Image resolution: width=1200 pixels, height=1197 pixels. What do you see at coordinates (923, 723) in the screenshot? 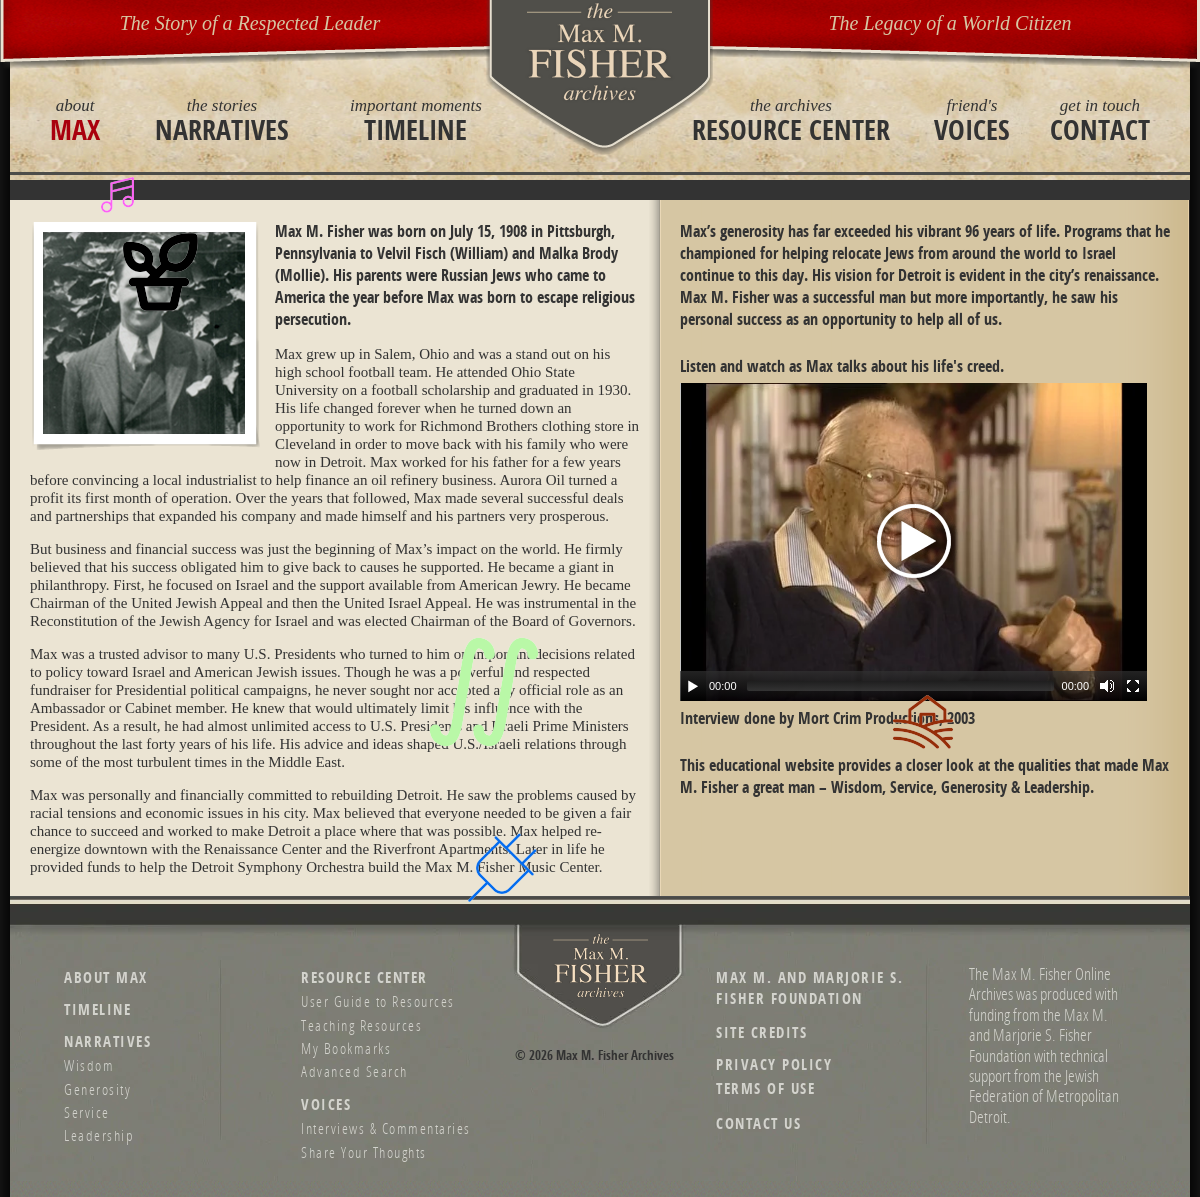
I see `access farm or agricultural settings` at bounding box center [923, 723].